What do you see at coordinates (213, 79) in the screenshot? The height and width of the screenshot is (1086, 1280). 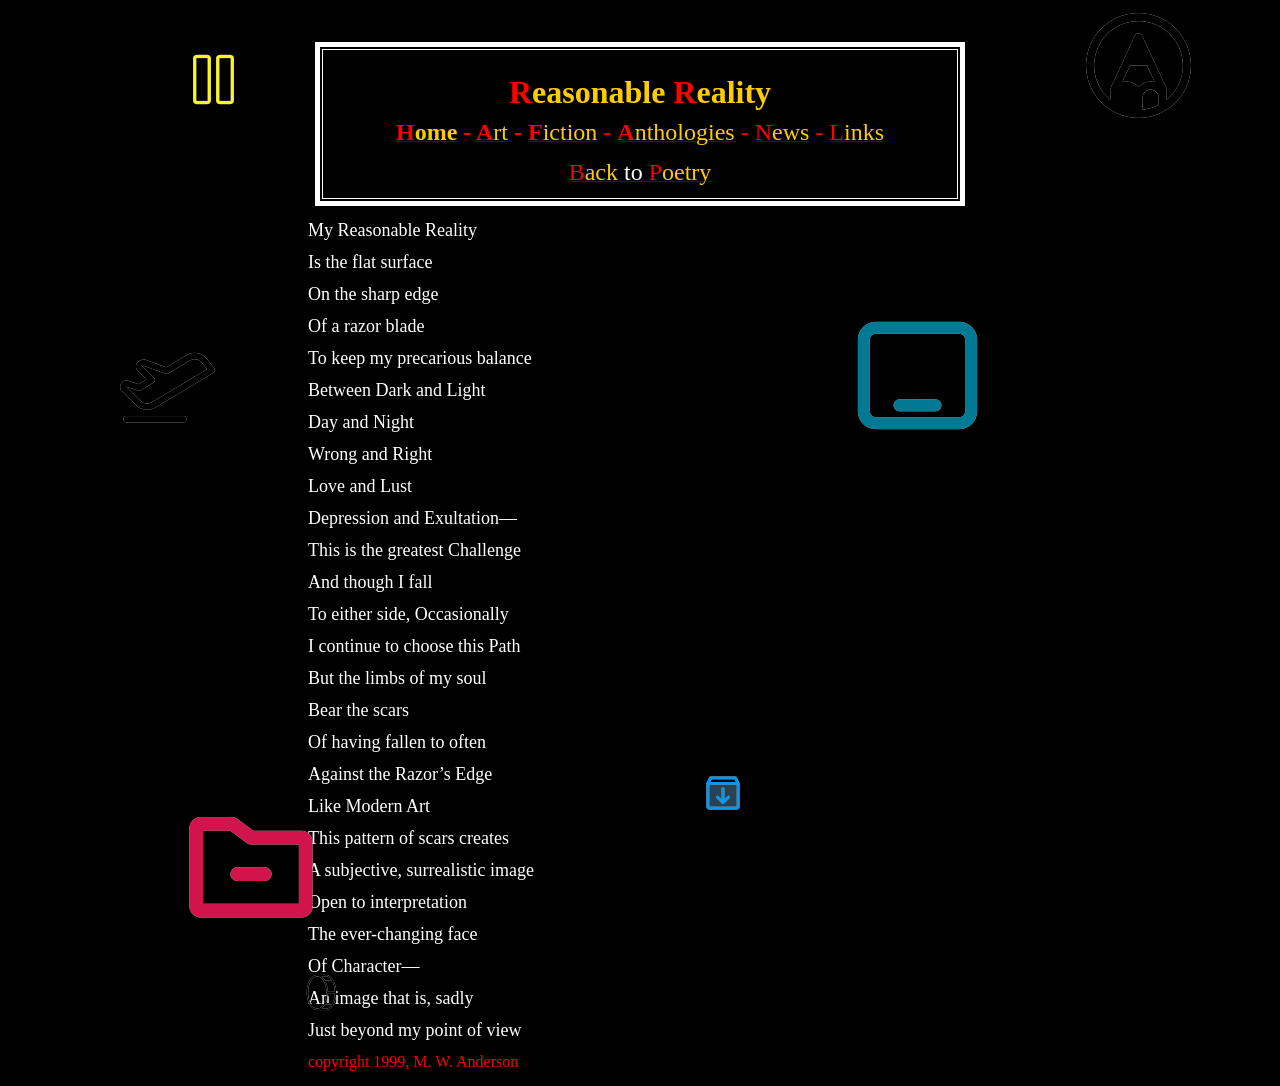 I see `switch to column view layout` at bounding box center [213, 79].